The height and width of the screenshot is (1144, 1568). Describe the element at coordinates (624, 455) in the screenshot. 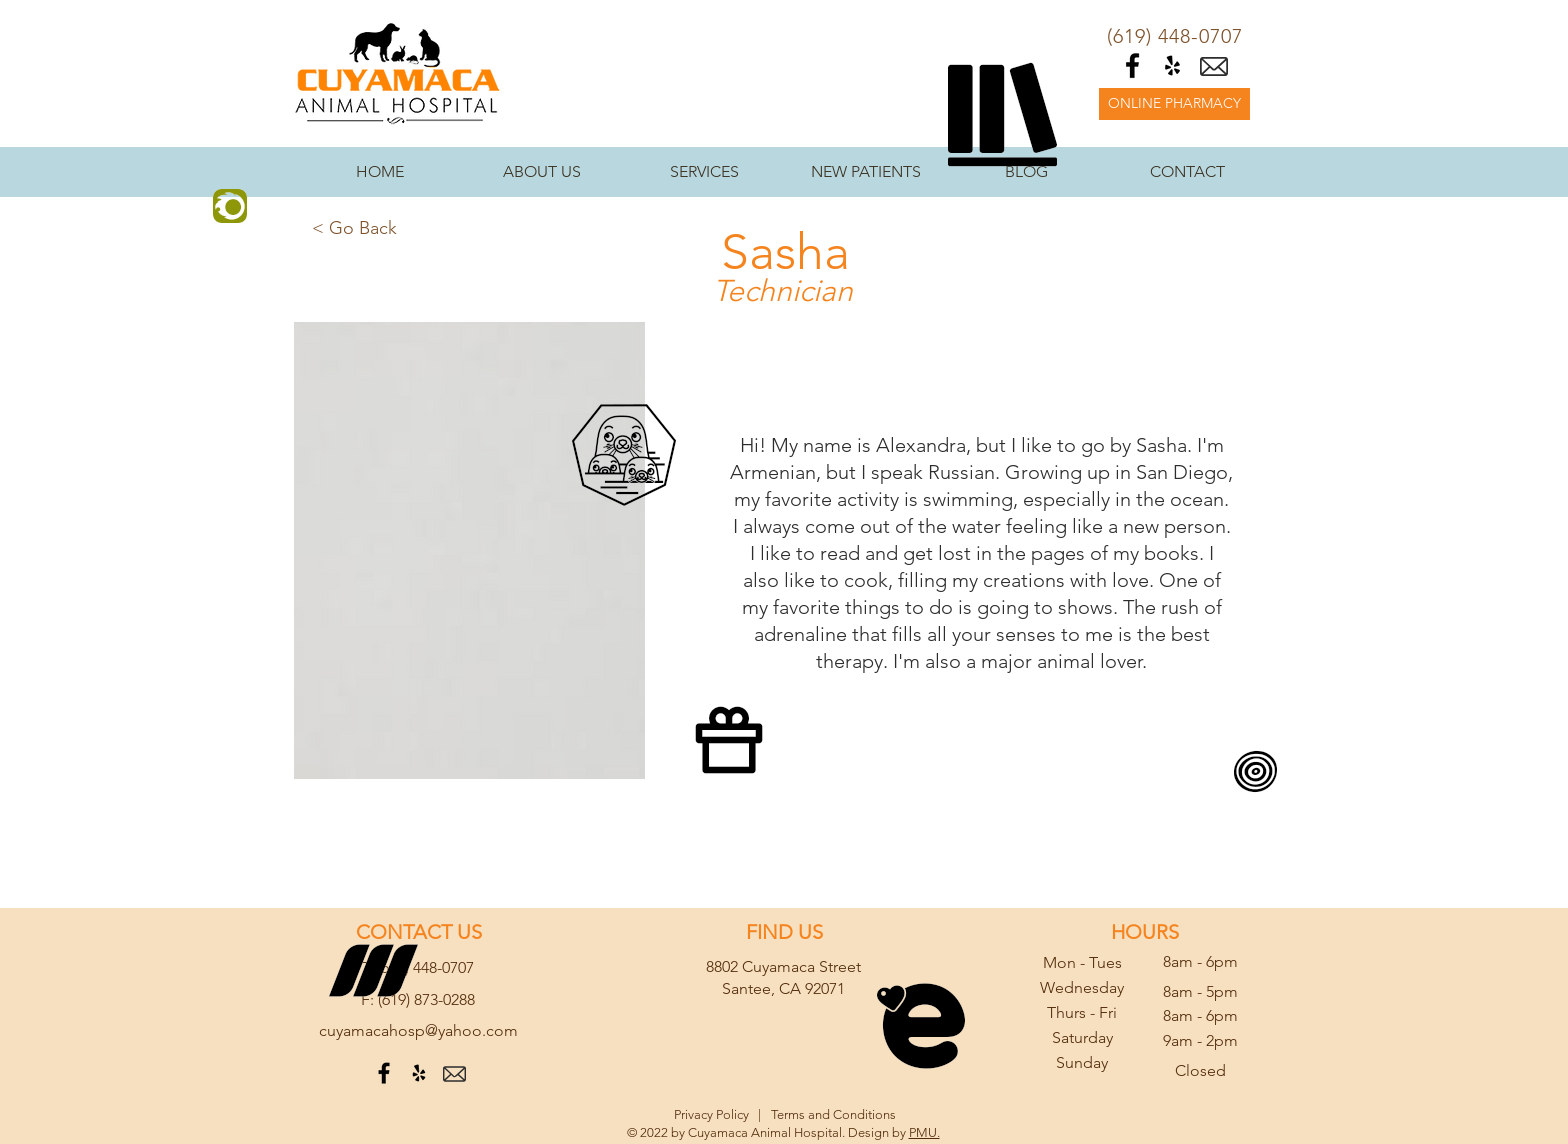

I see `open podman container management application` at that location.